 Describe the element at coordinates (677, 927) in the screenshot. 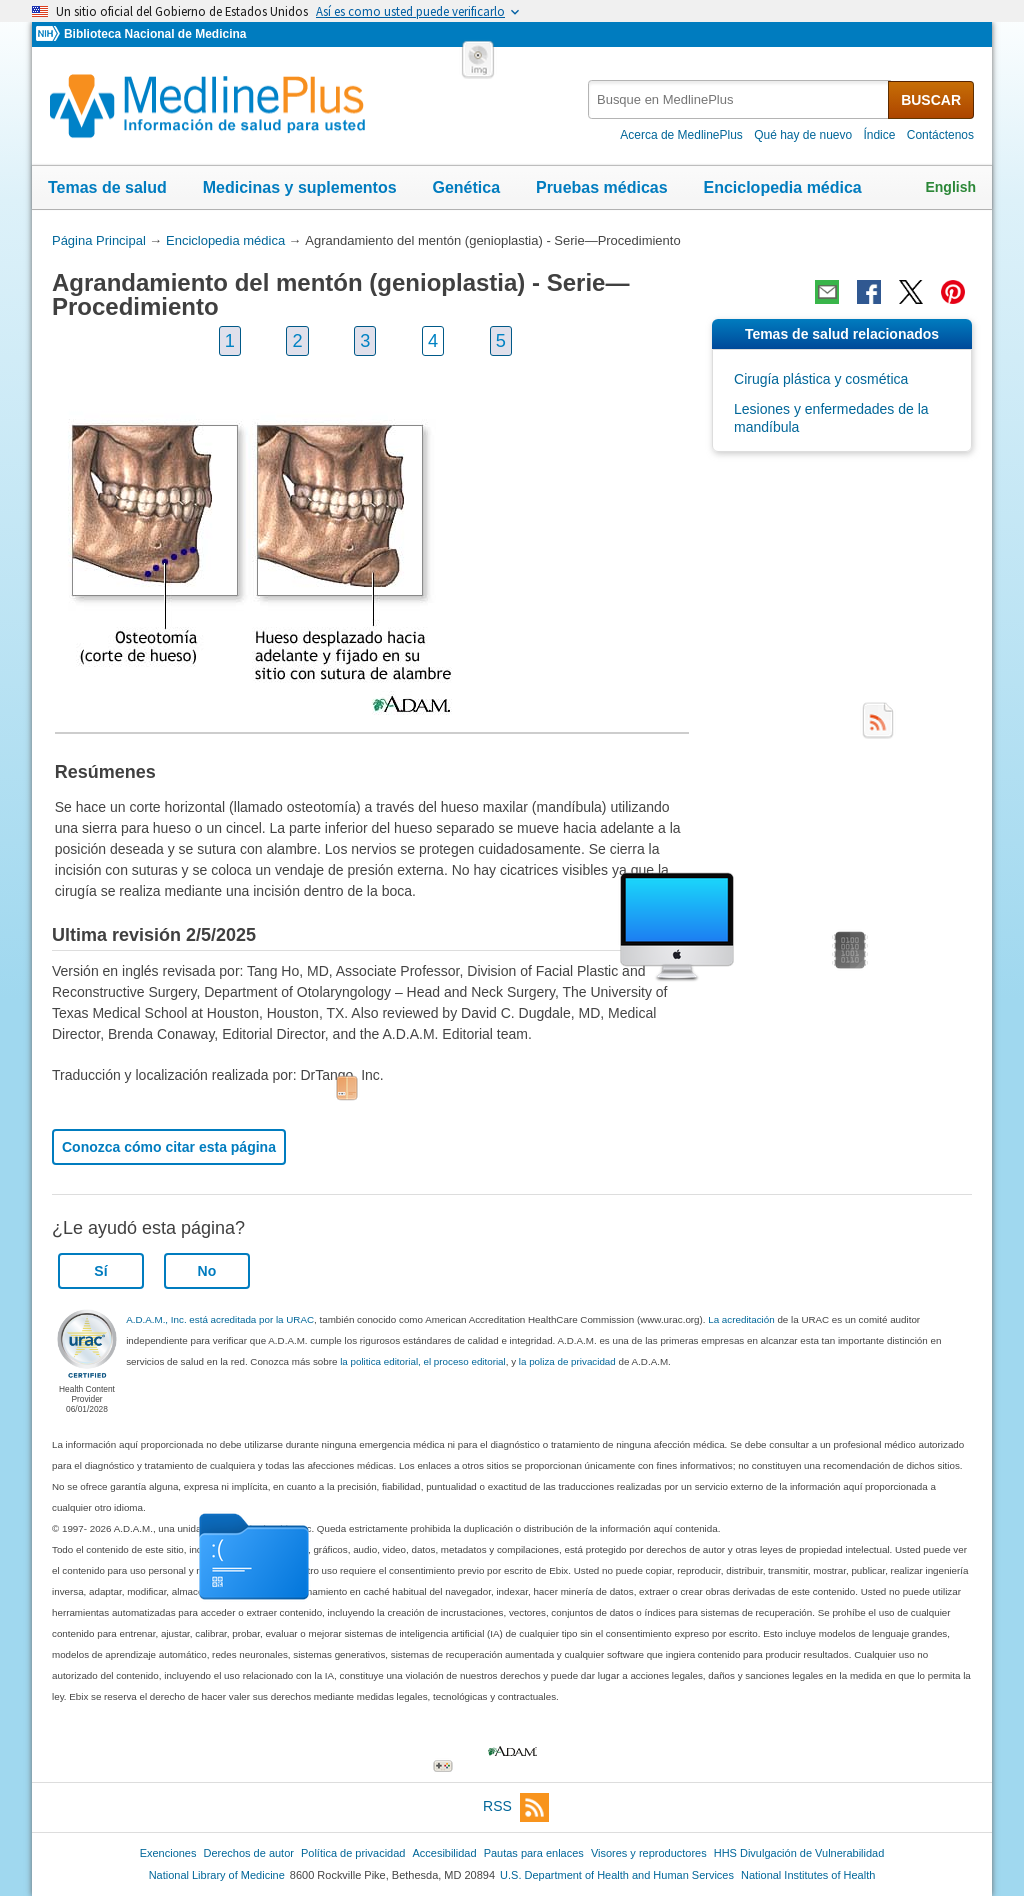

I see `access desktop or computer settings` at that location.